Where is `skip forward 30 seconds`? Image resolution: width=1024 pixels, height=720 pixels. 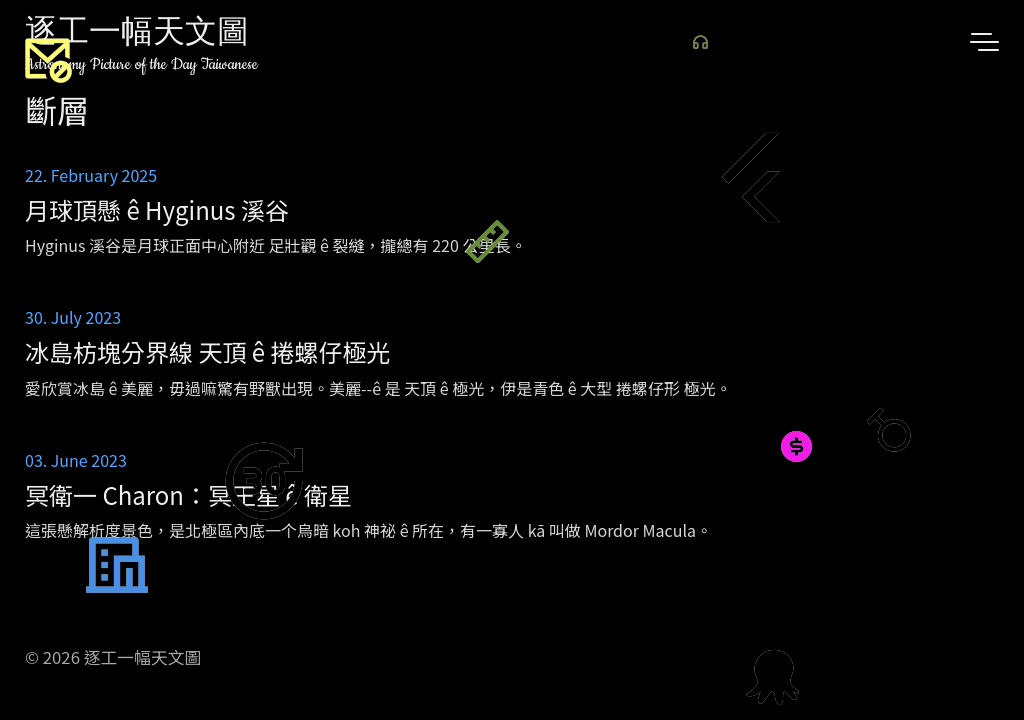
skip forward 30 seconds is located at coordinates (264, 481).